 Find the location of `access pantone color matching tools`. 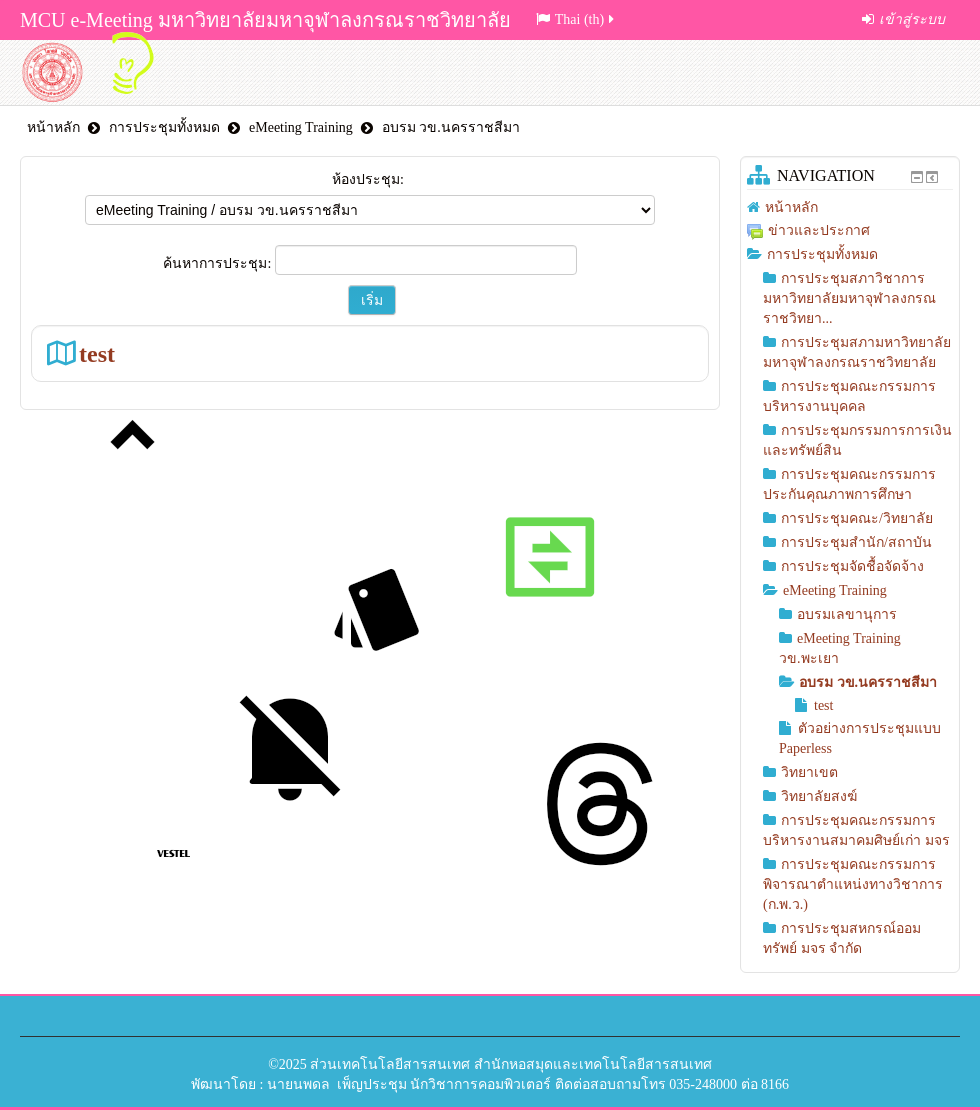

access pantone color matching tools is located at coordinates (376, 610).